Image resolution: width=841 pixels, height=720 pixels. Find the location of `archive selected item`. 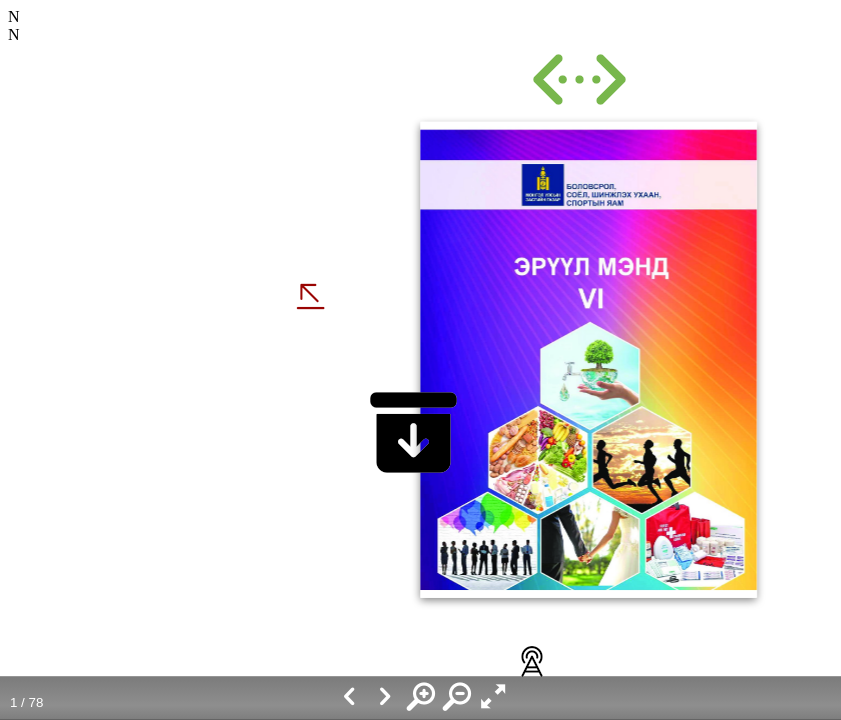

archive selected item is located at coordinates (413, 432).